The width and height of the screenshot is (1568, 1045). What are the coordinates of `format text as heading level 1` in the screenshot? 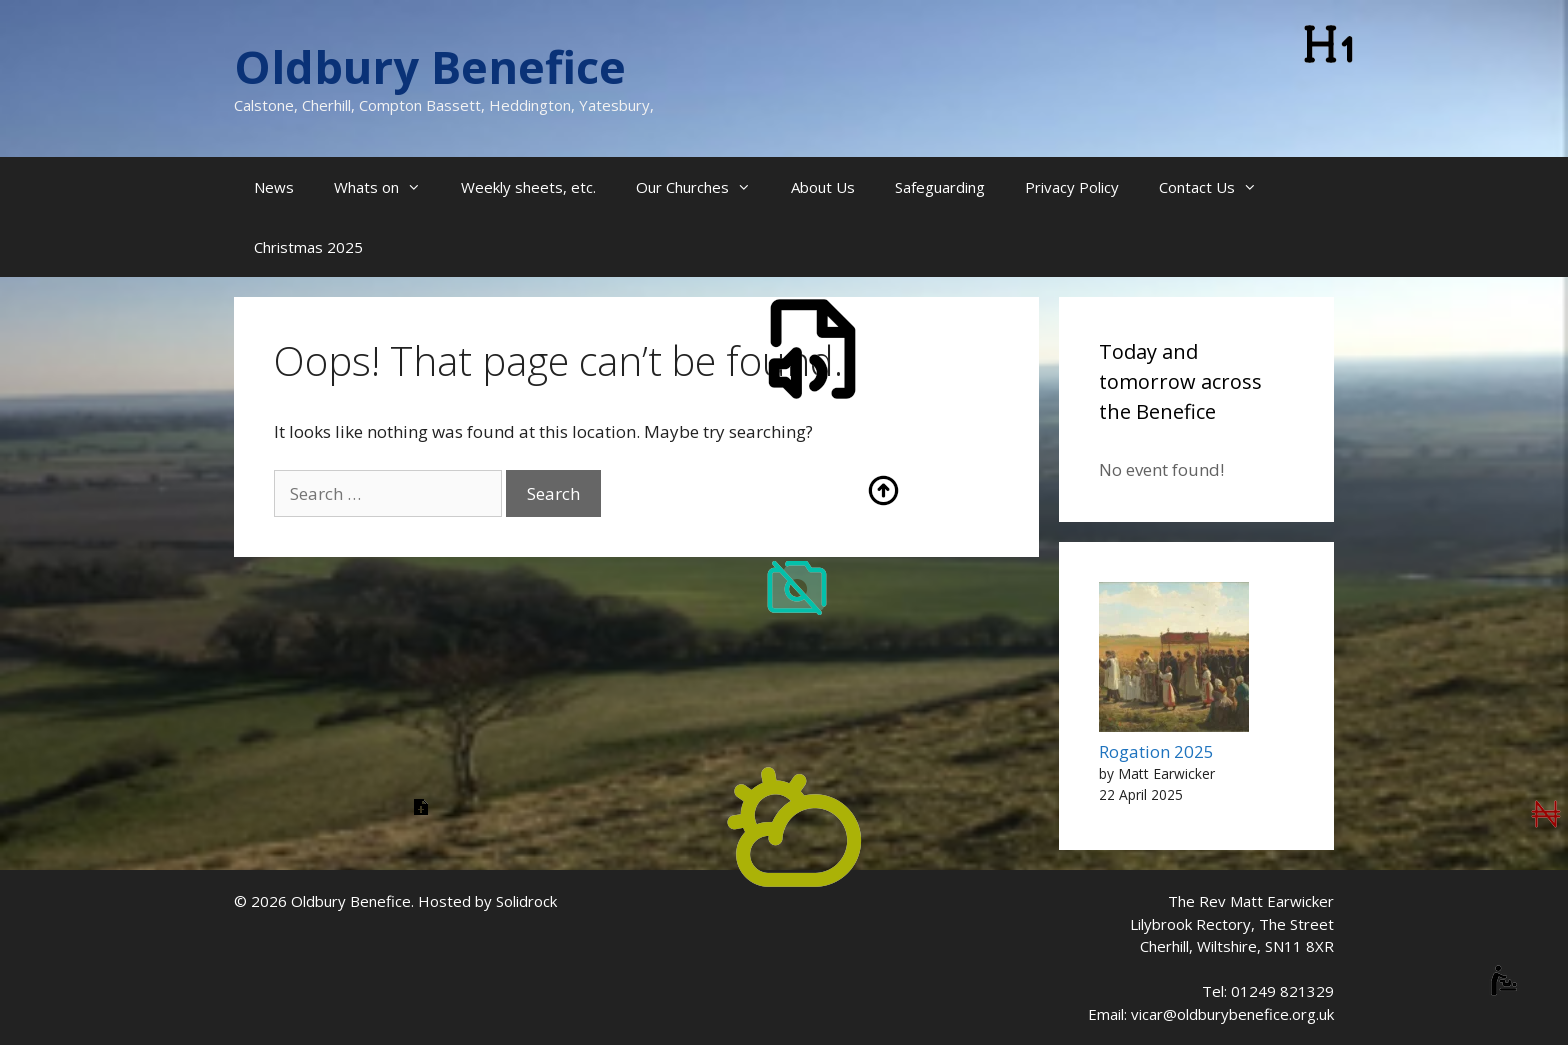 It's located at (1331, 44).